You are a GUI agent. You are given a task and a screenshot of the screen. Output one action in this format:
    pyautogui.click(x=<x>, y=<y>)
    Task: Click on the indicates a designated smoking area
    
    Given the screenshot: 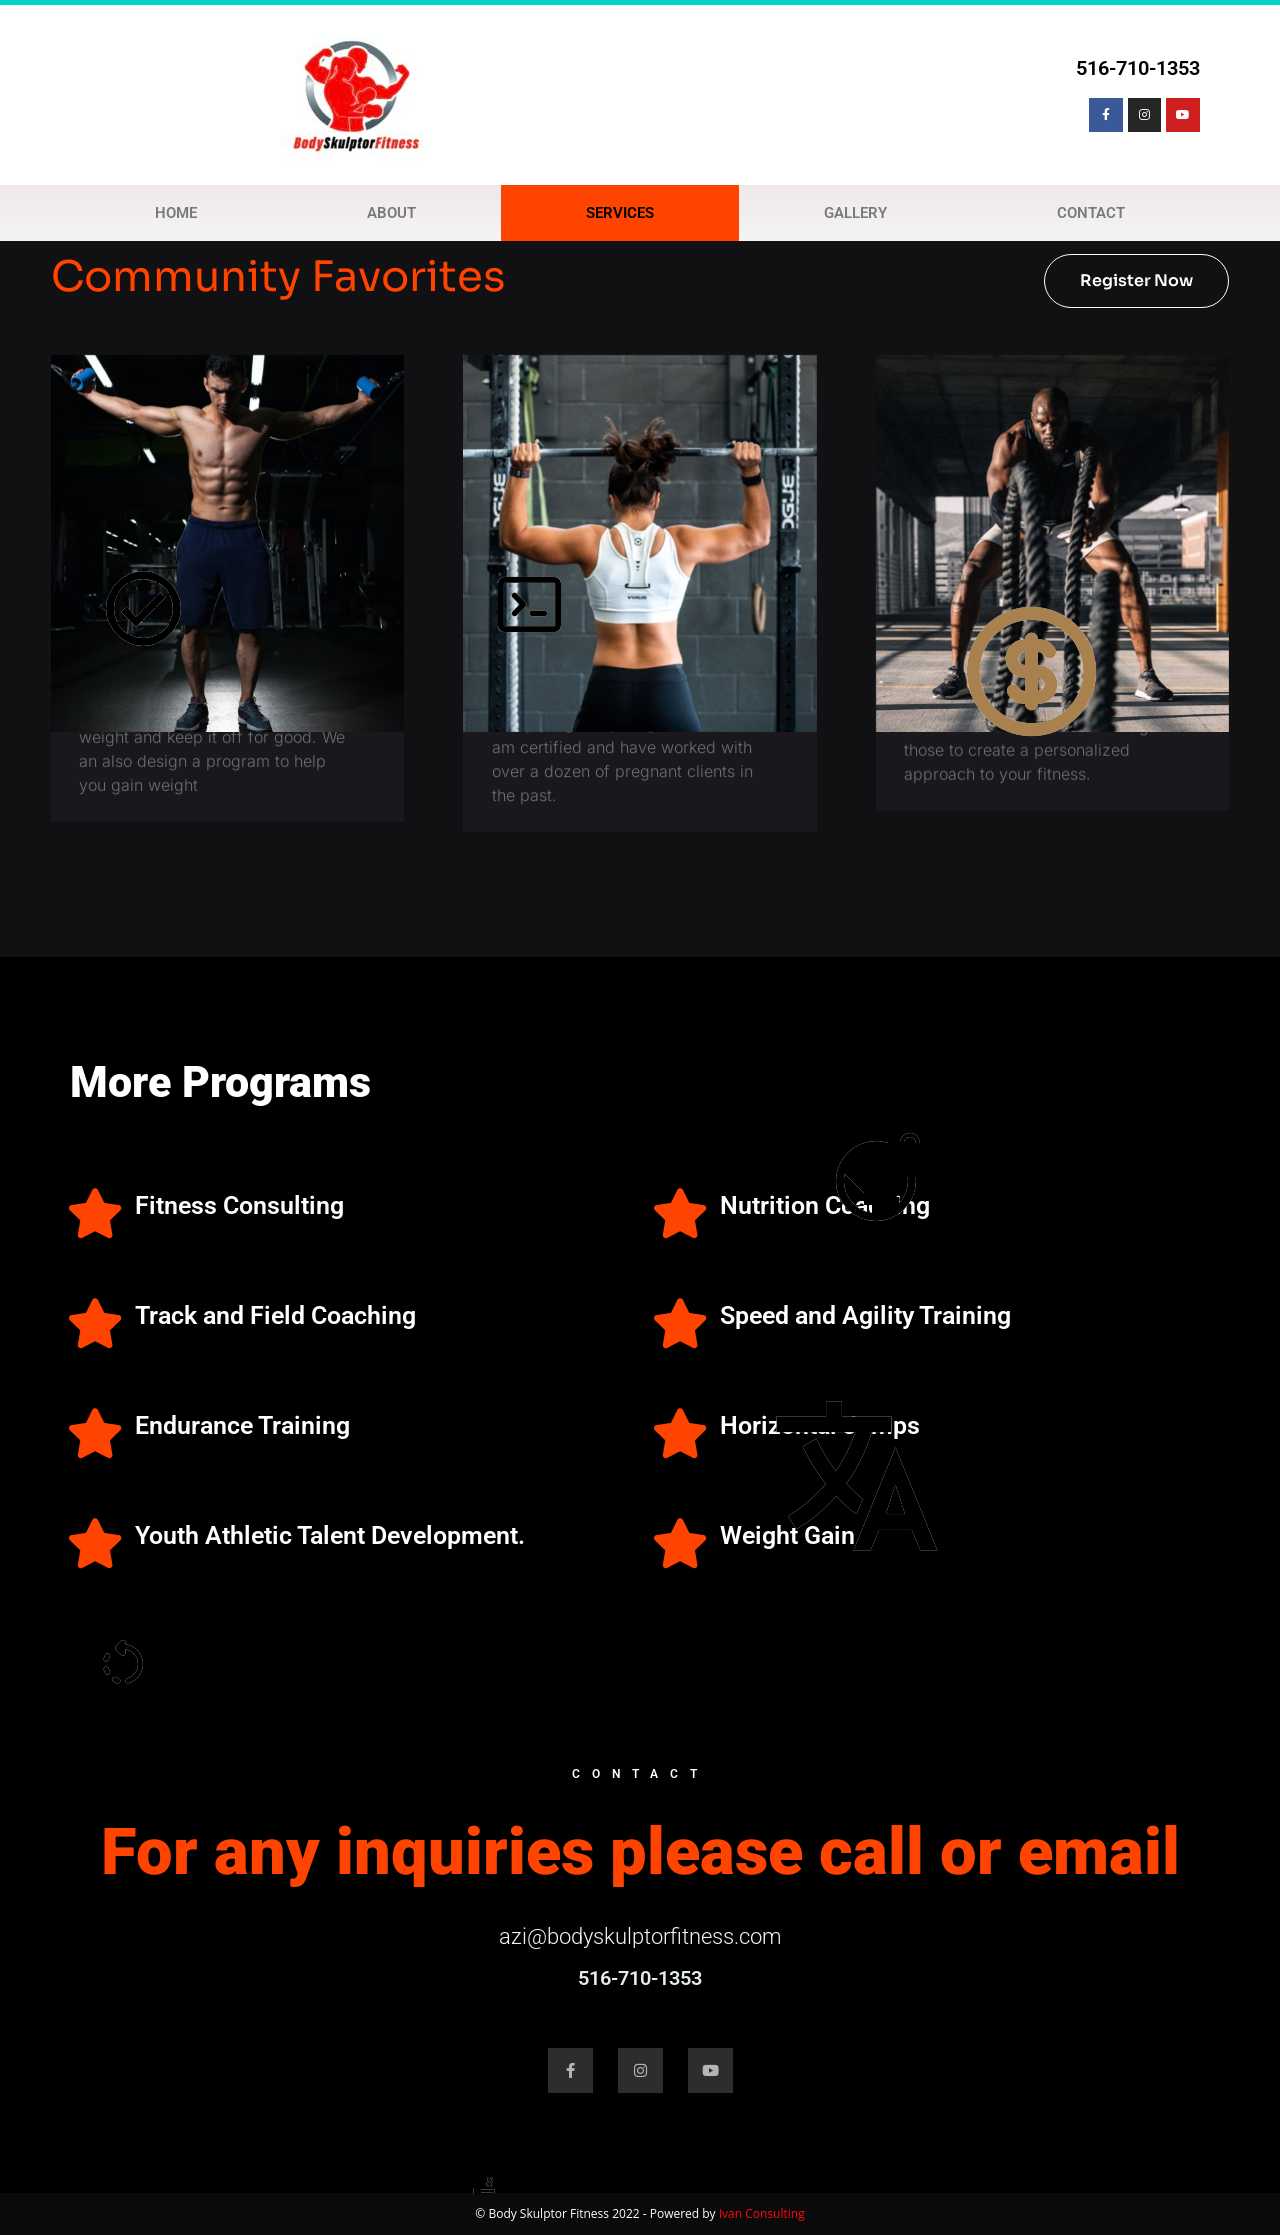 What is the action you would take?
    pyautogui.click(x=484, y=2188)
    